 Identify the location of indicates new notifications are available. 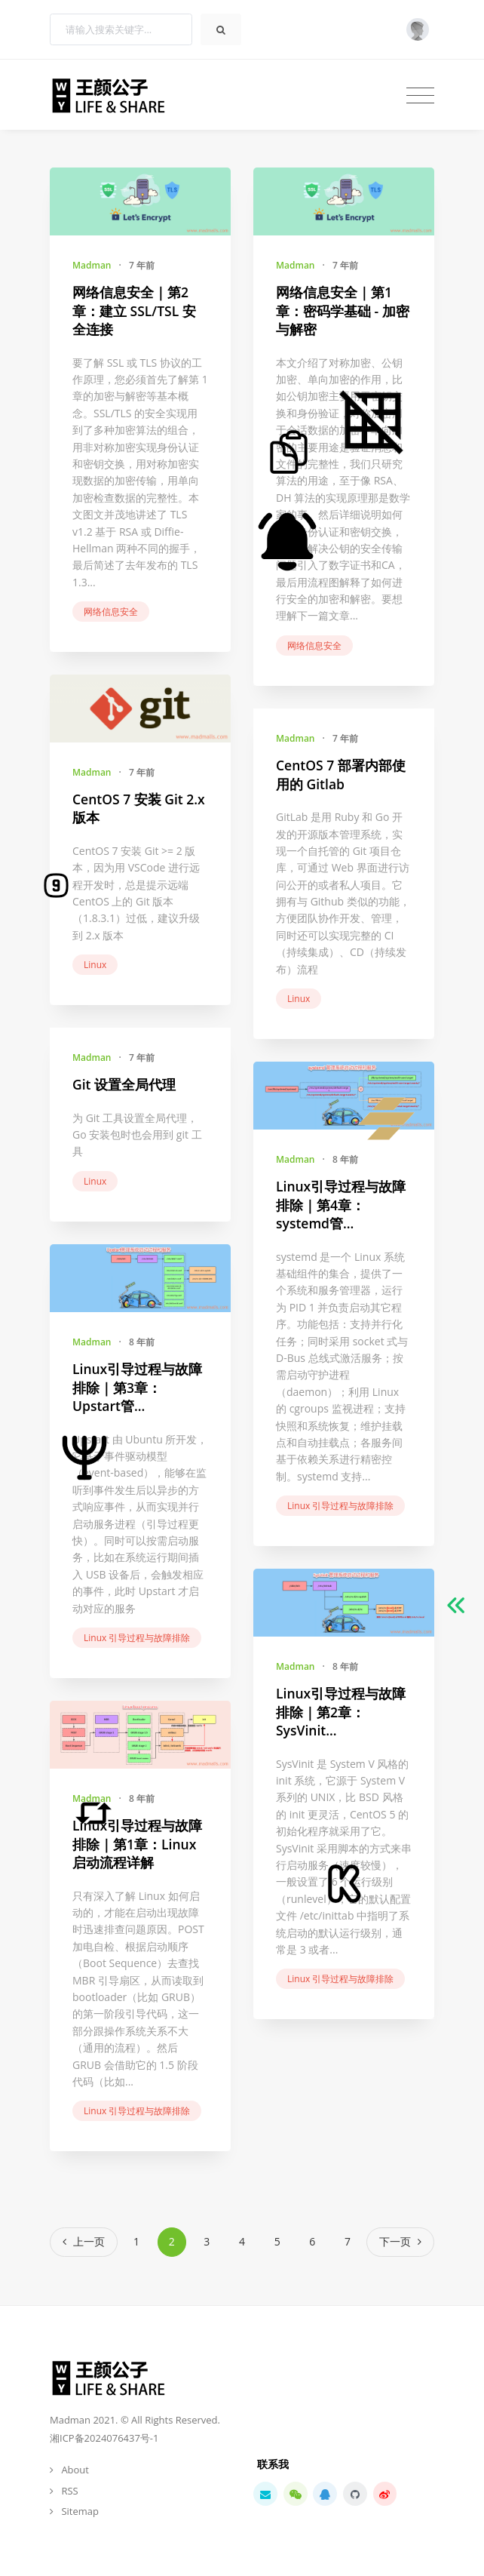
(287, 542).